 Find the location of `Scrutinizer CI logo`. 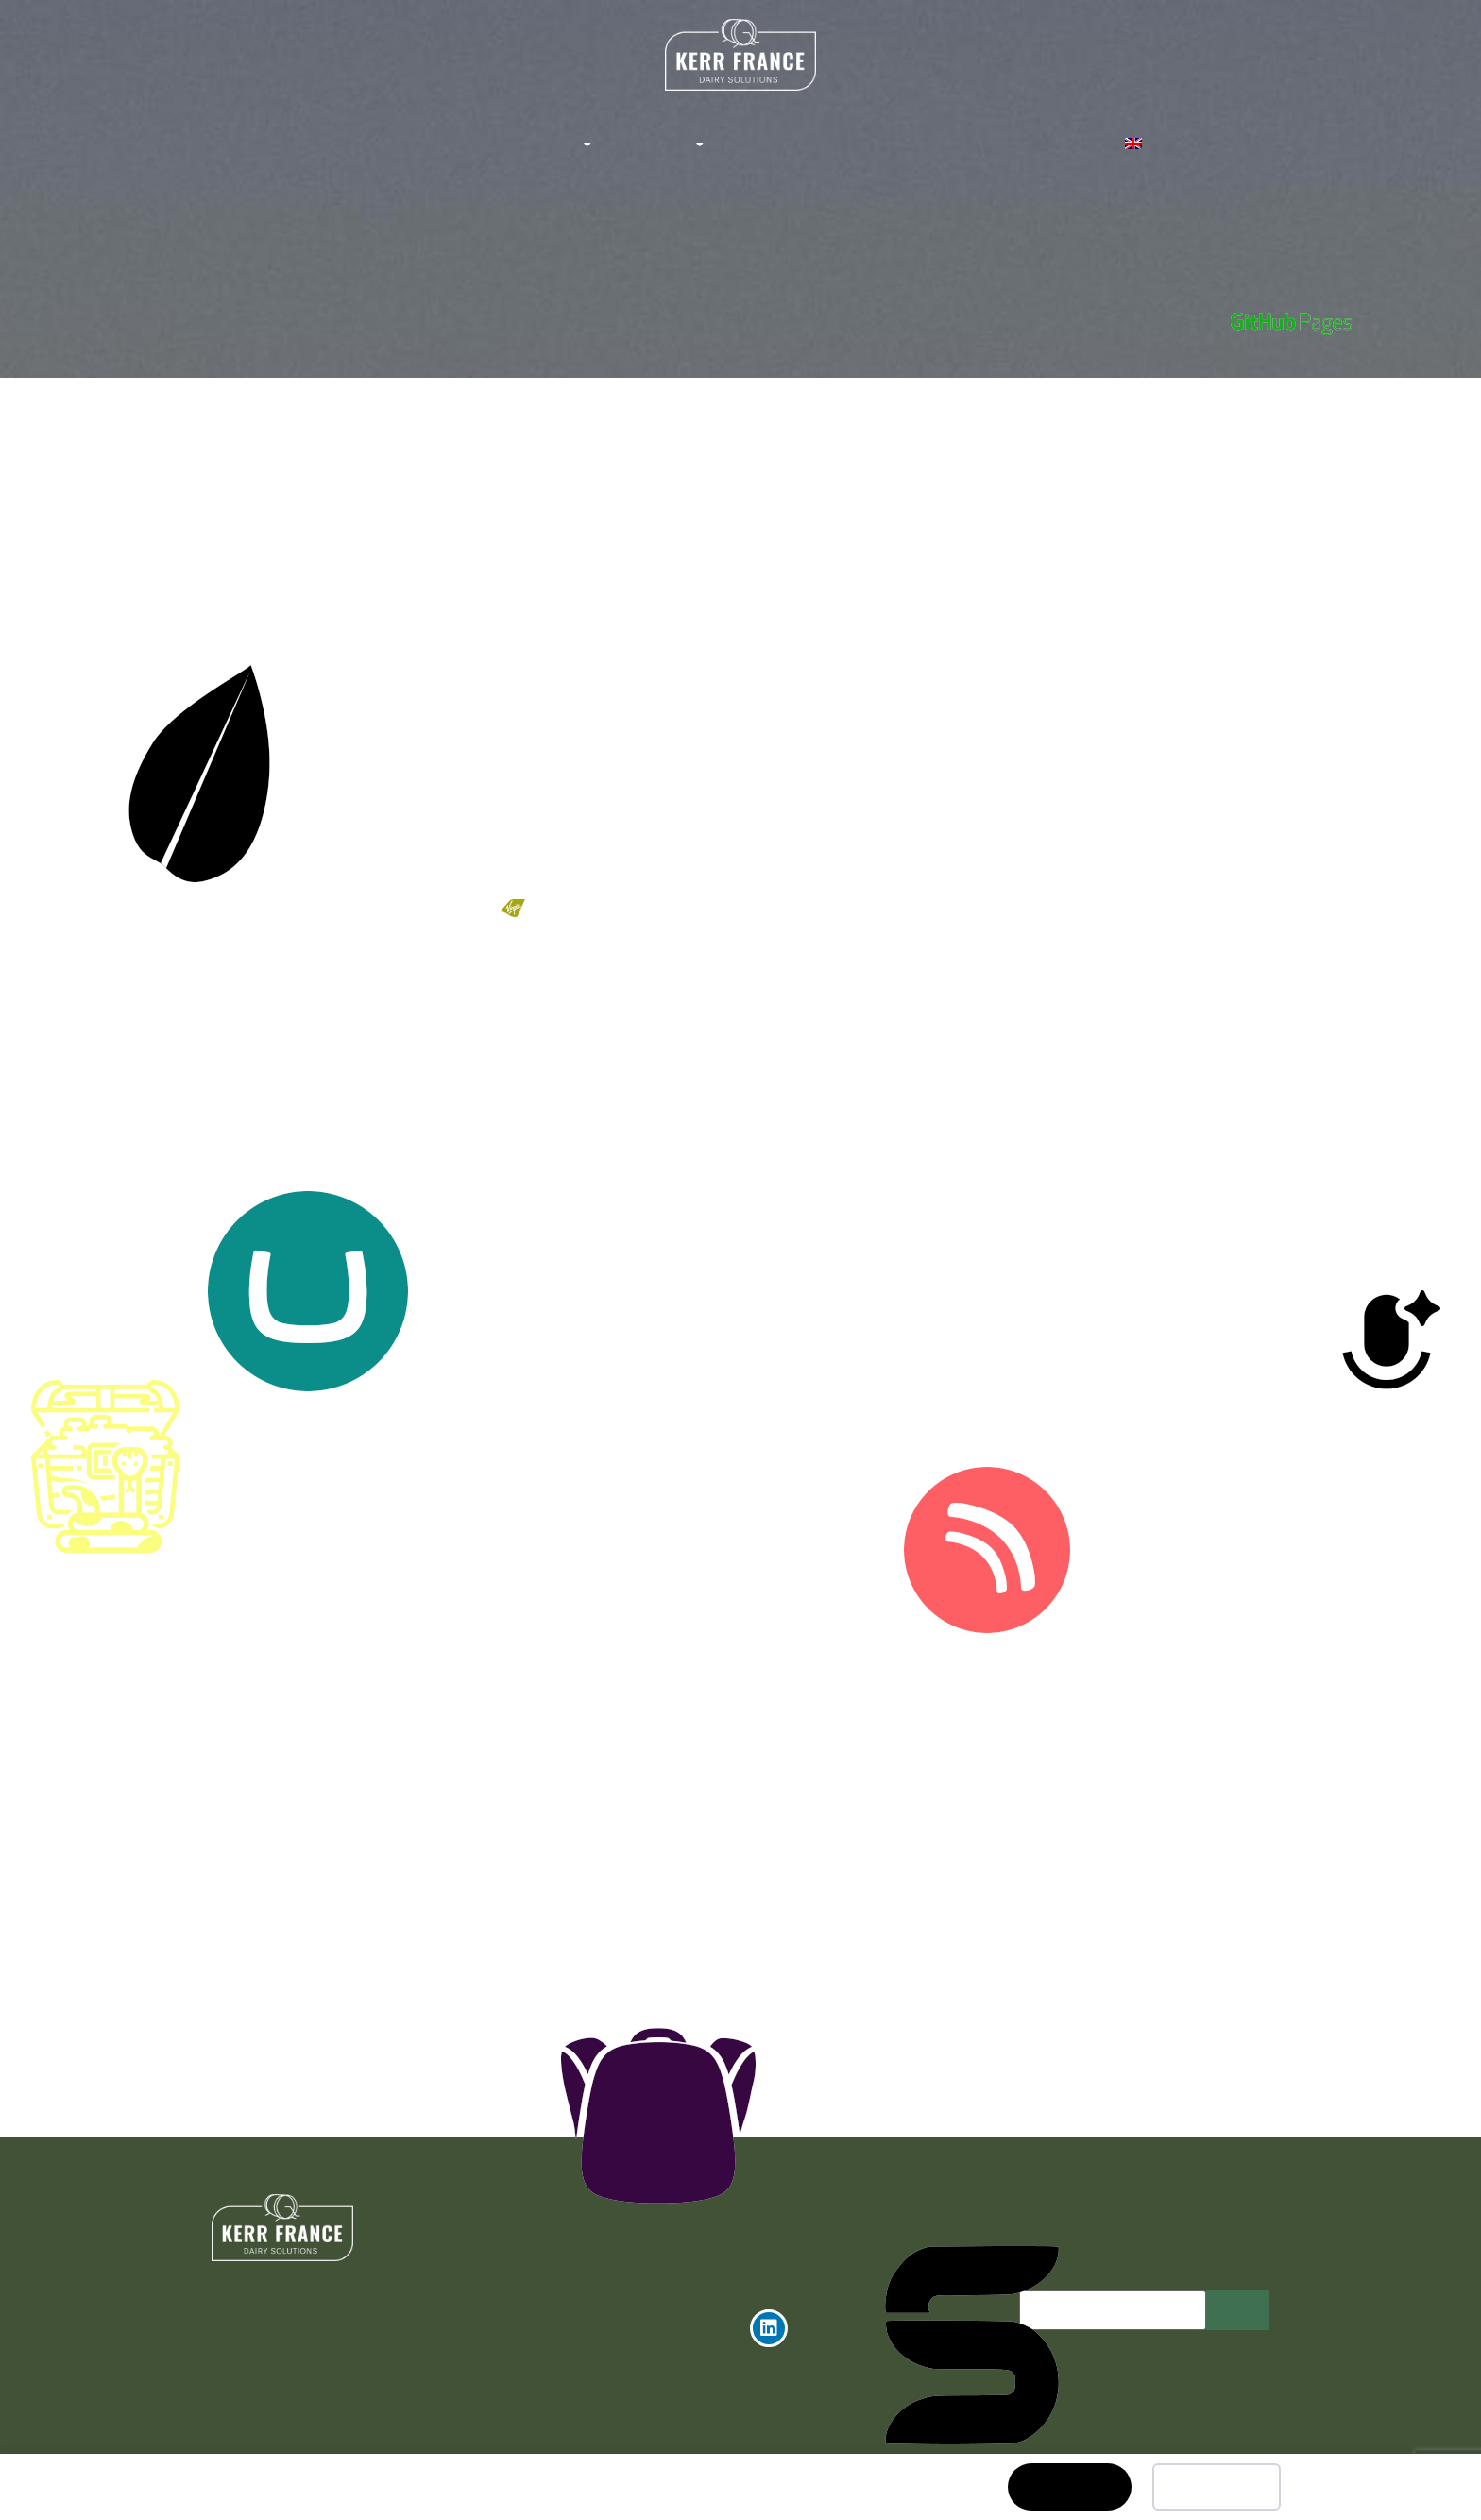

Scrutinizer CI logo is located at coordinates (972, 2345).